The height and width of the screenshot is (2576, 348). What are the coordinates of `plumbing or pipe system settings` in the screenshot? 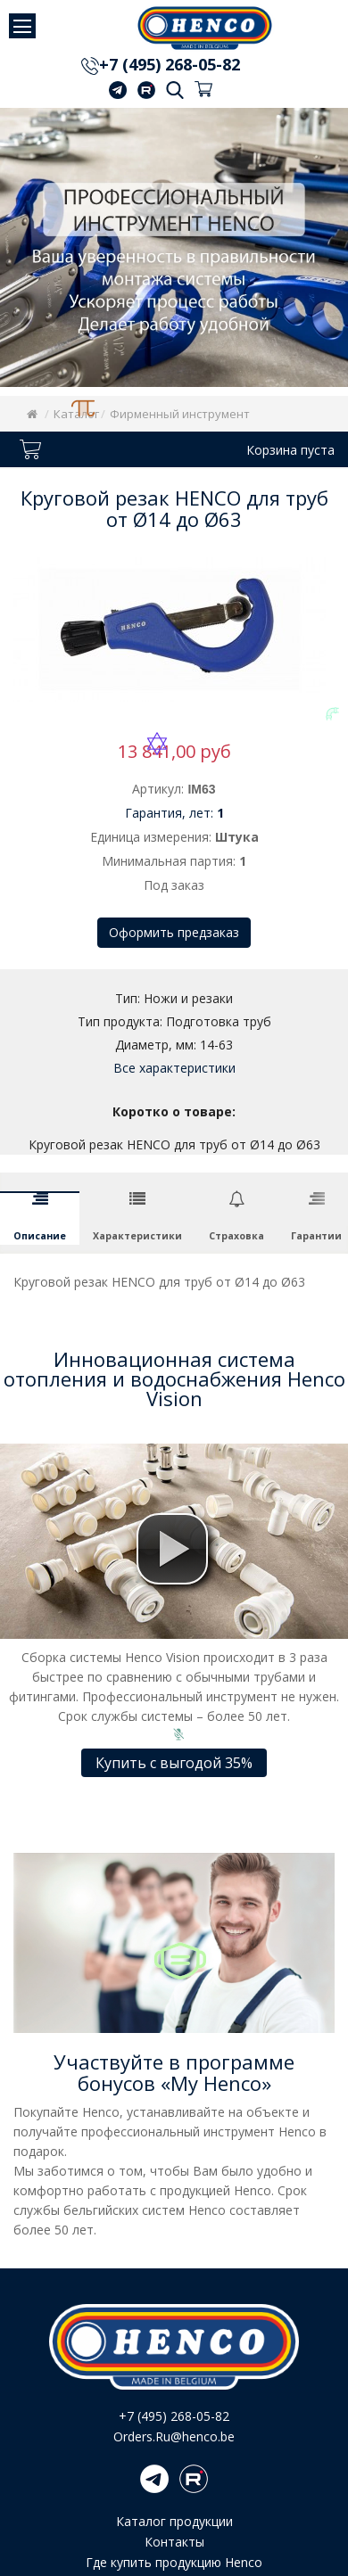 It's located at (332, 713).